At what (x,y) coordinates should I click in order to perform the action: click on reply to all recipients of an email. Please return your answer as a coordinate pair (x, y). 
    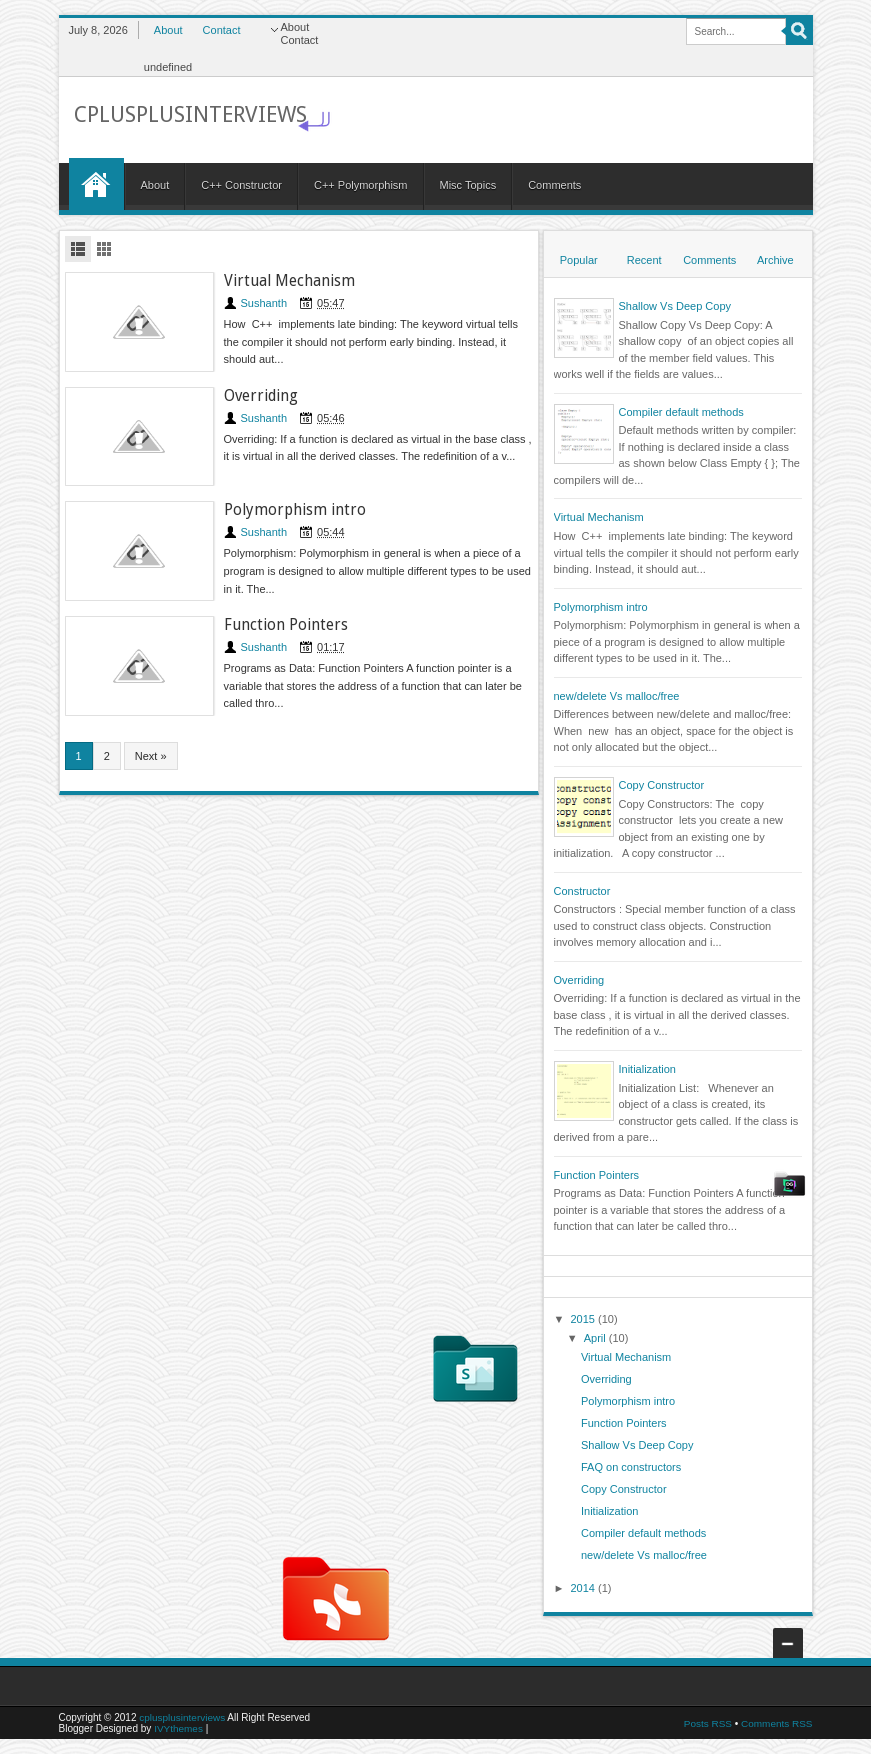
    Looking at the image, I should click on (313, 121).